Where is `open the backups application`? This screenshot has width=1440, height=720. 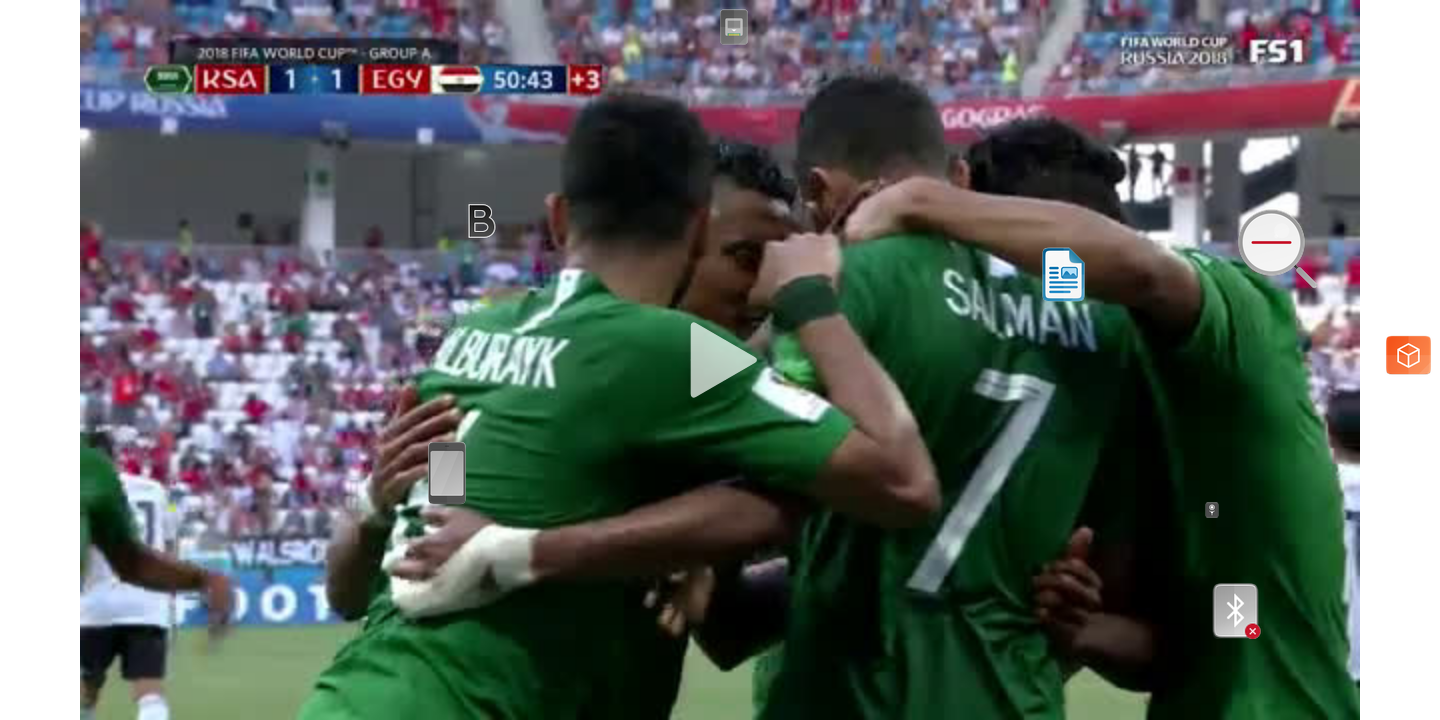
open the backups application is located at coordinates (1212, 510).